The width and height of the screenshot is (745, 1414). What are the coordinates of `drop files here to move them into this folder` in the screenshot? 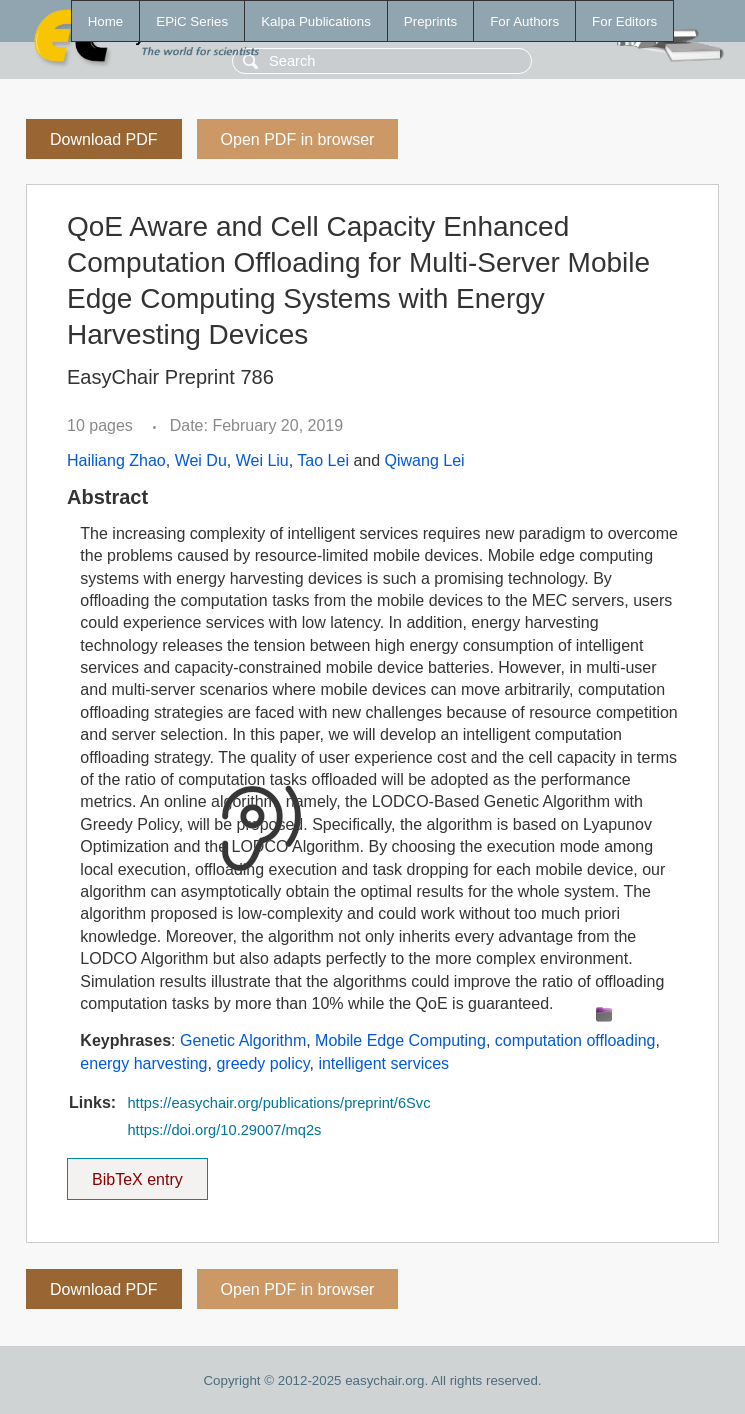 It's located at (604, 1014).